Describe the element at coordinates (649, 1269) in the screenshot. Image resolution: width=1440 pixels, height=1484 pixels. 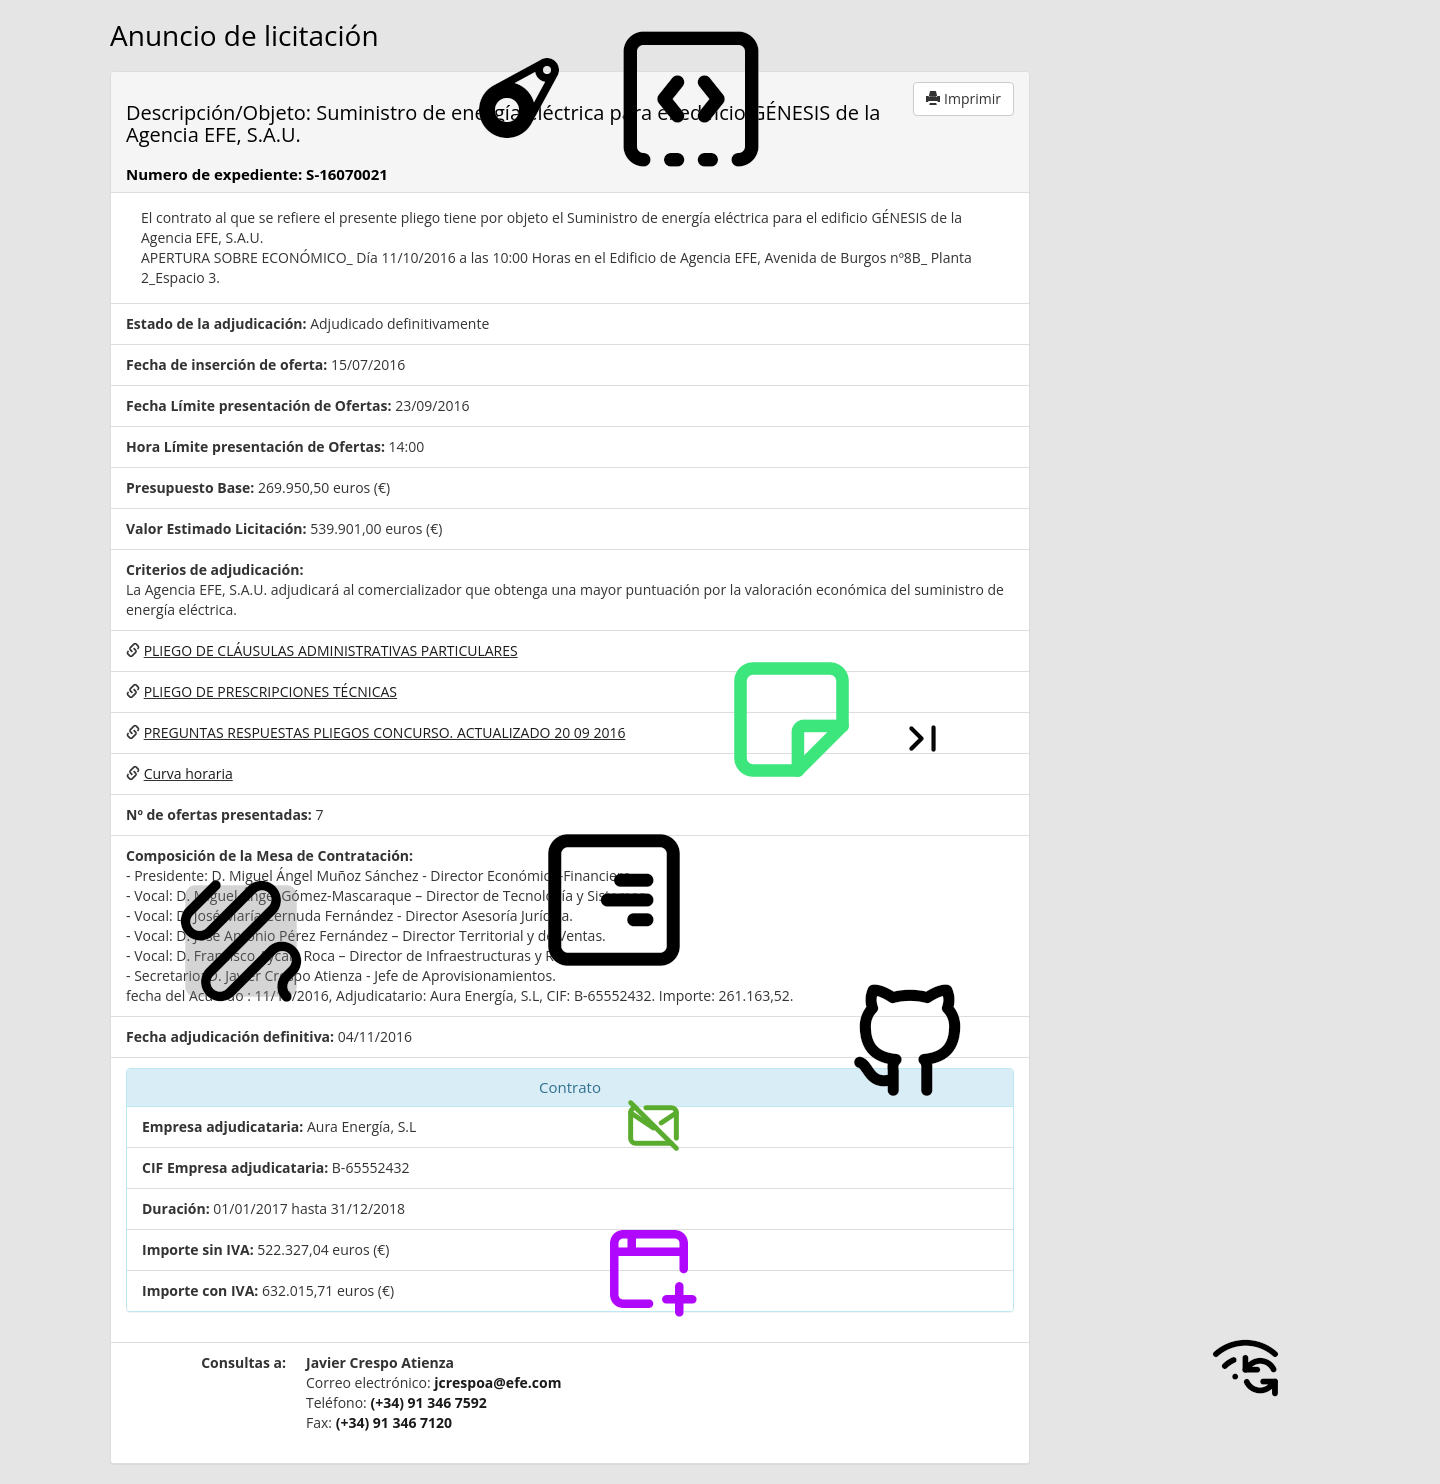
I see `open a new browser tab` at that location.